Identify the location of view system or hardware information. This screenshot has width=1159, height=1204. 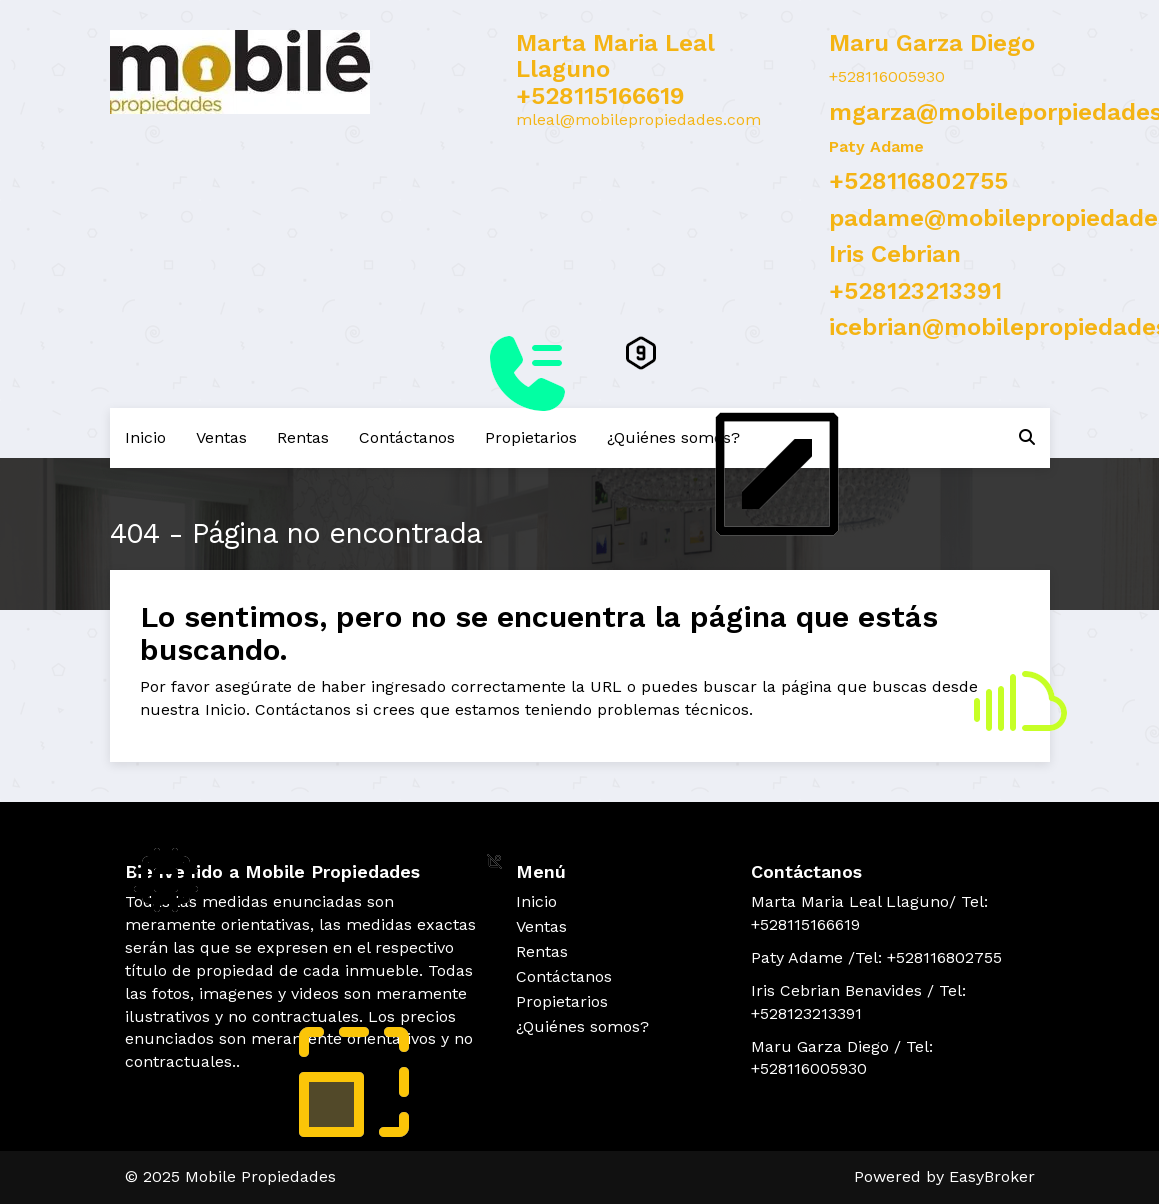
(166, 880).